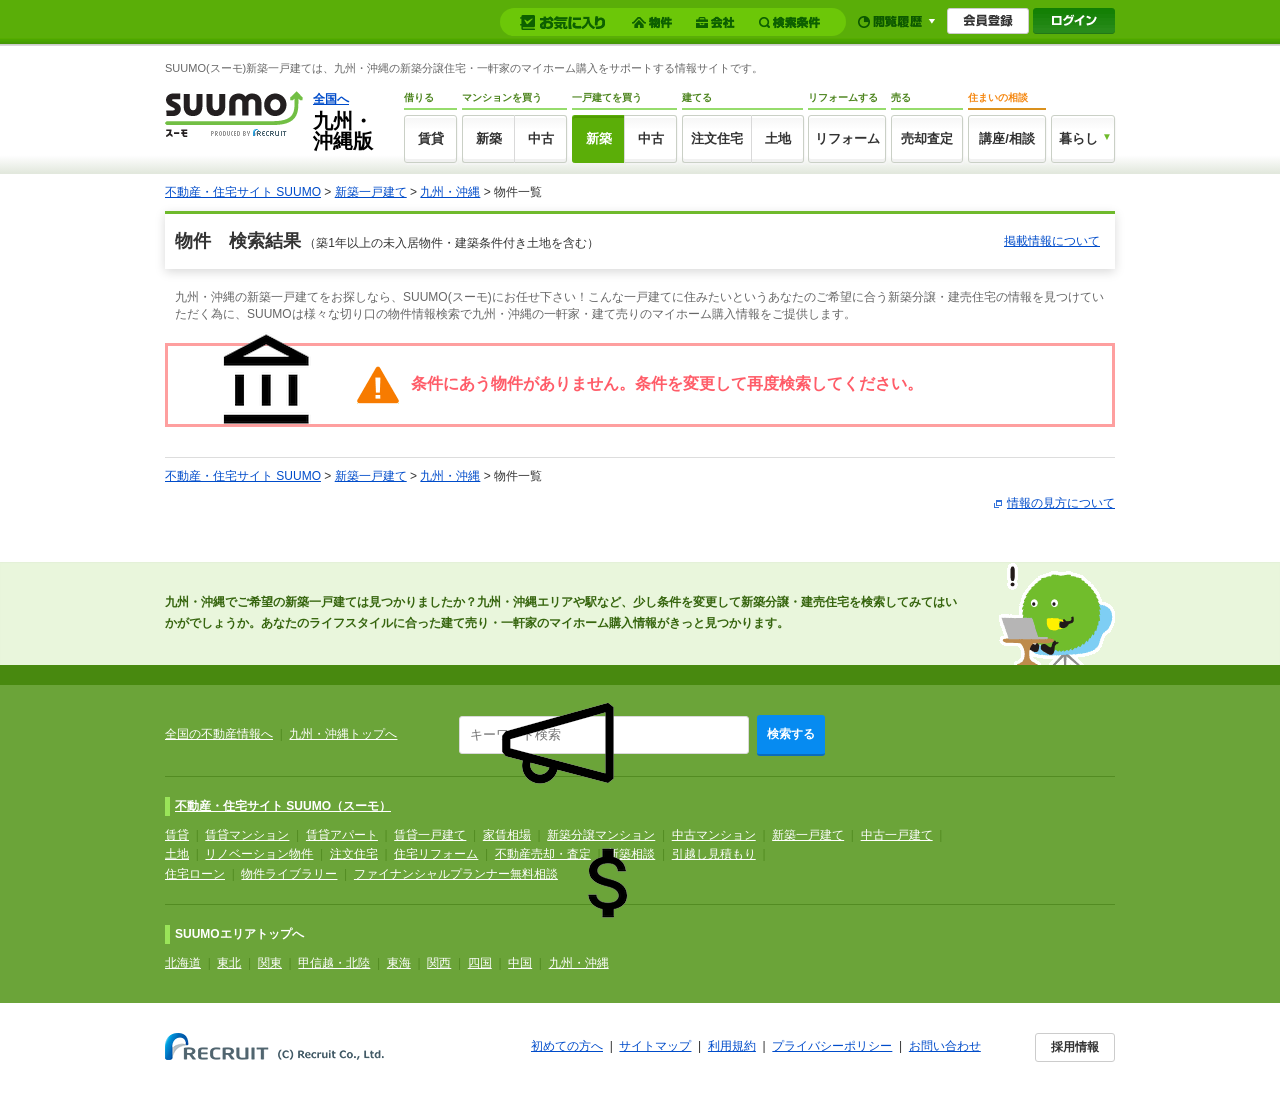 The width and height of the screenshot is (1280, 1107). I want to click on access banking or financial services, so click(268, 383).